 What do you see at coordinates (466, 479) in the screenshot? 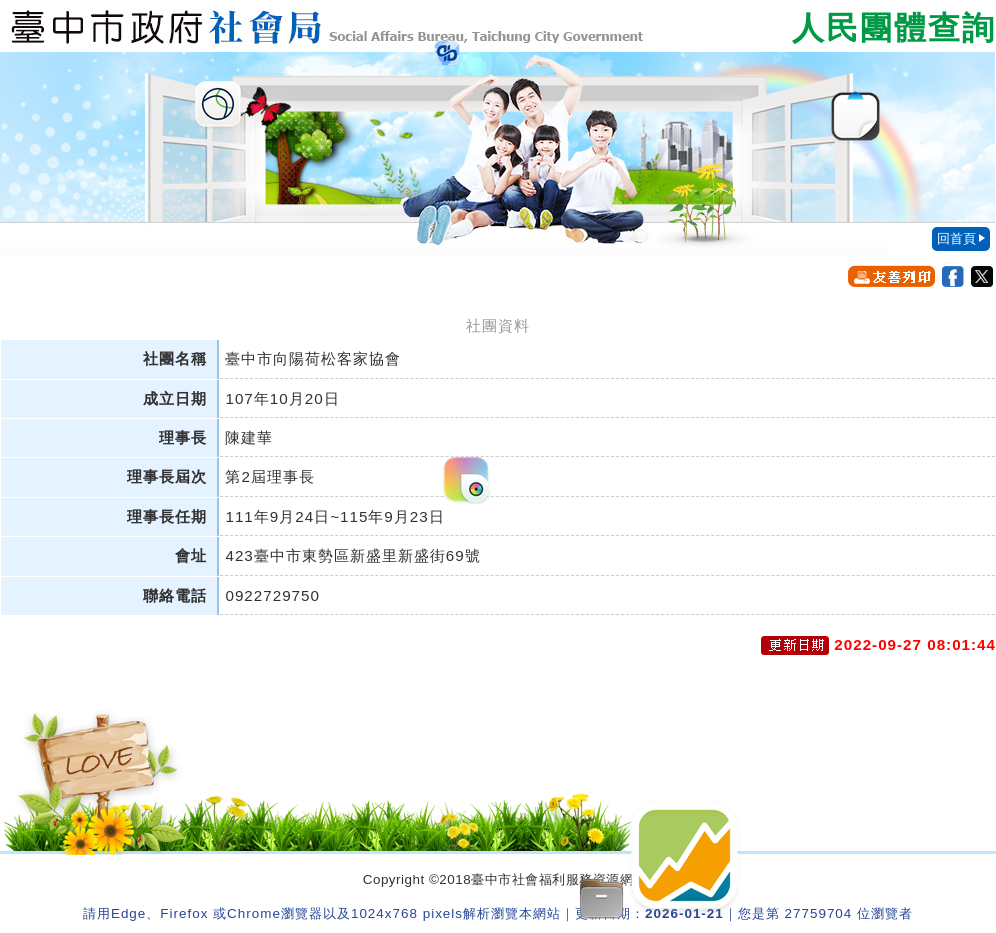
I see `open colorgrab color picker app` at bounding box center [466, 479].